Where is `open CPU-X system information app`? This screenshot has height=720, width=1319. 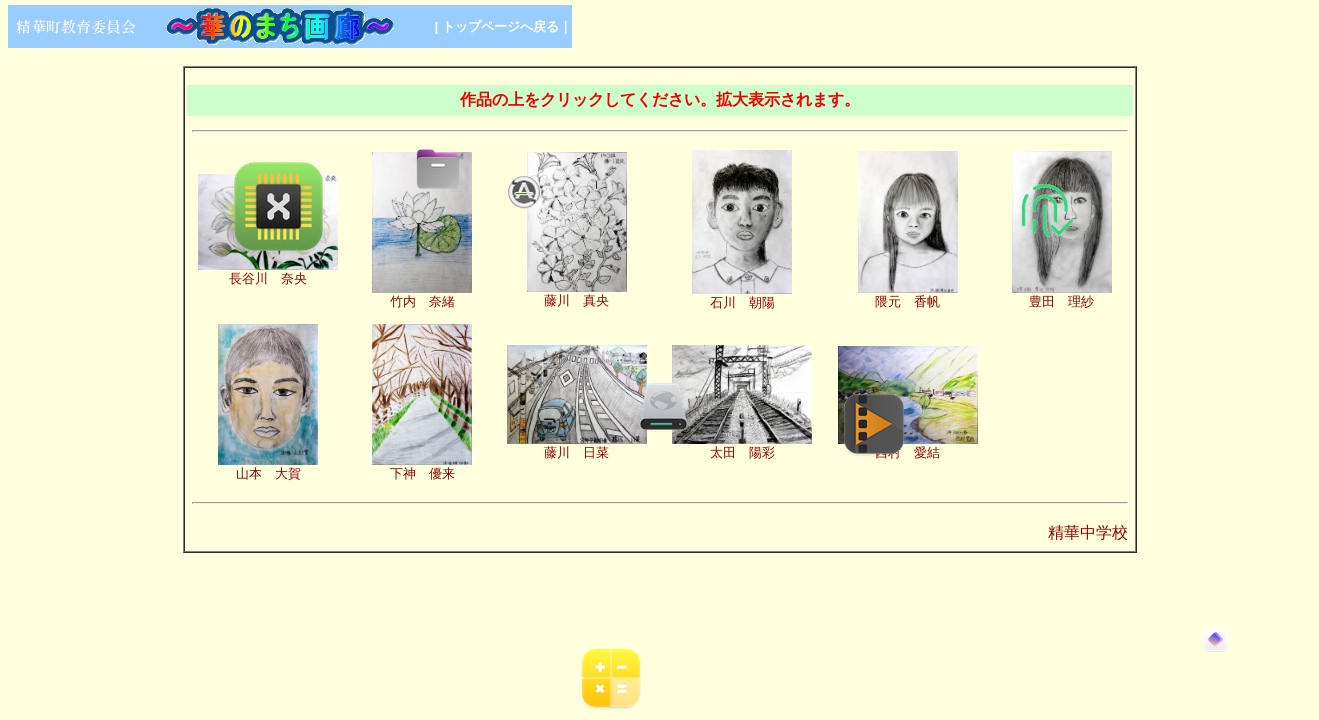
open CPU-X system information app is located at coordinates (278, 206).